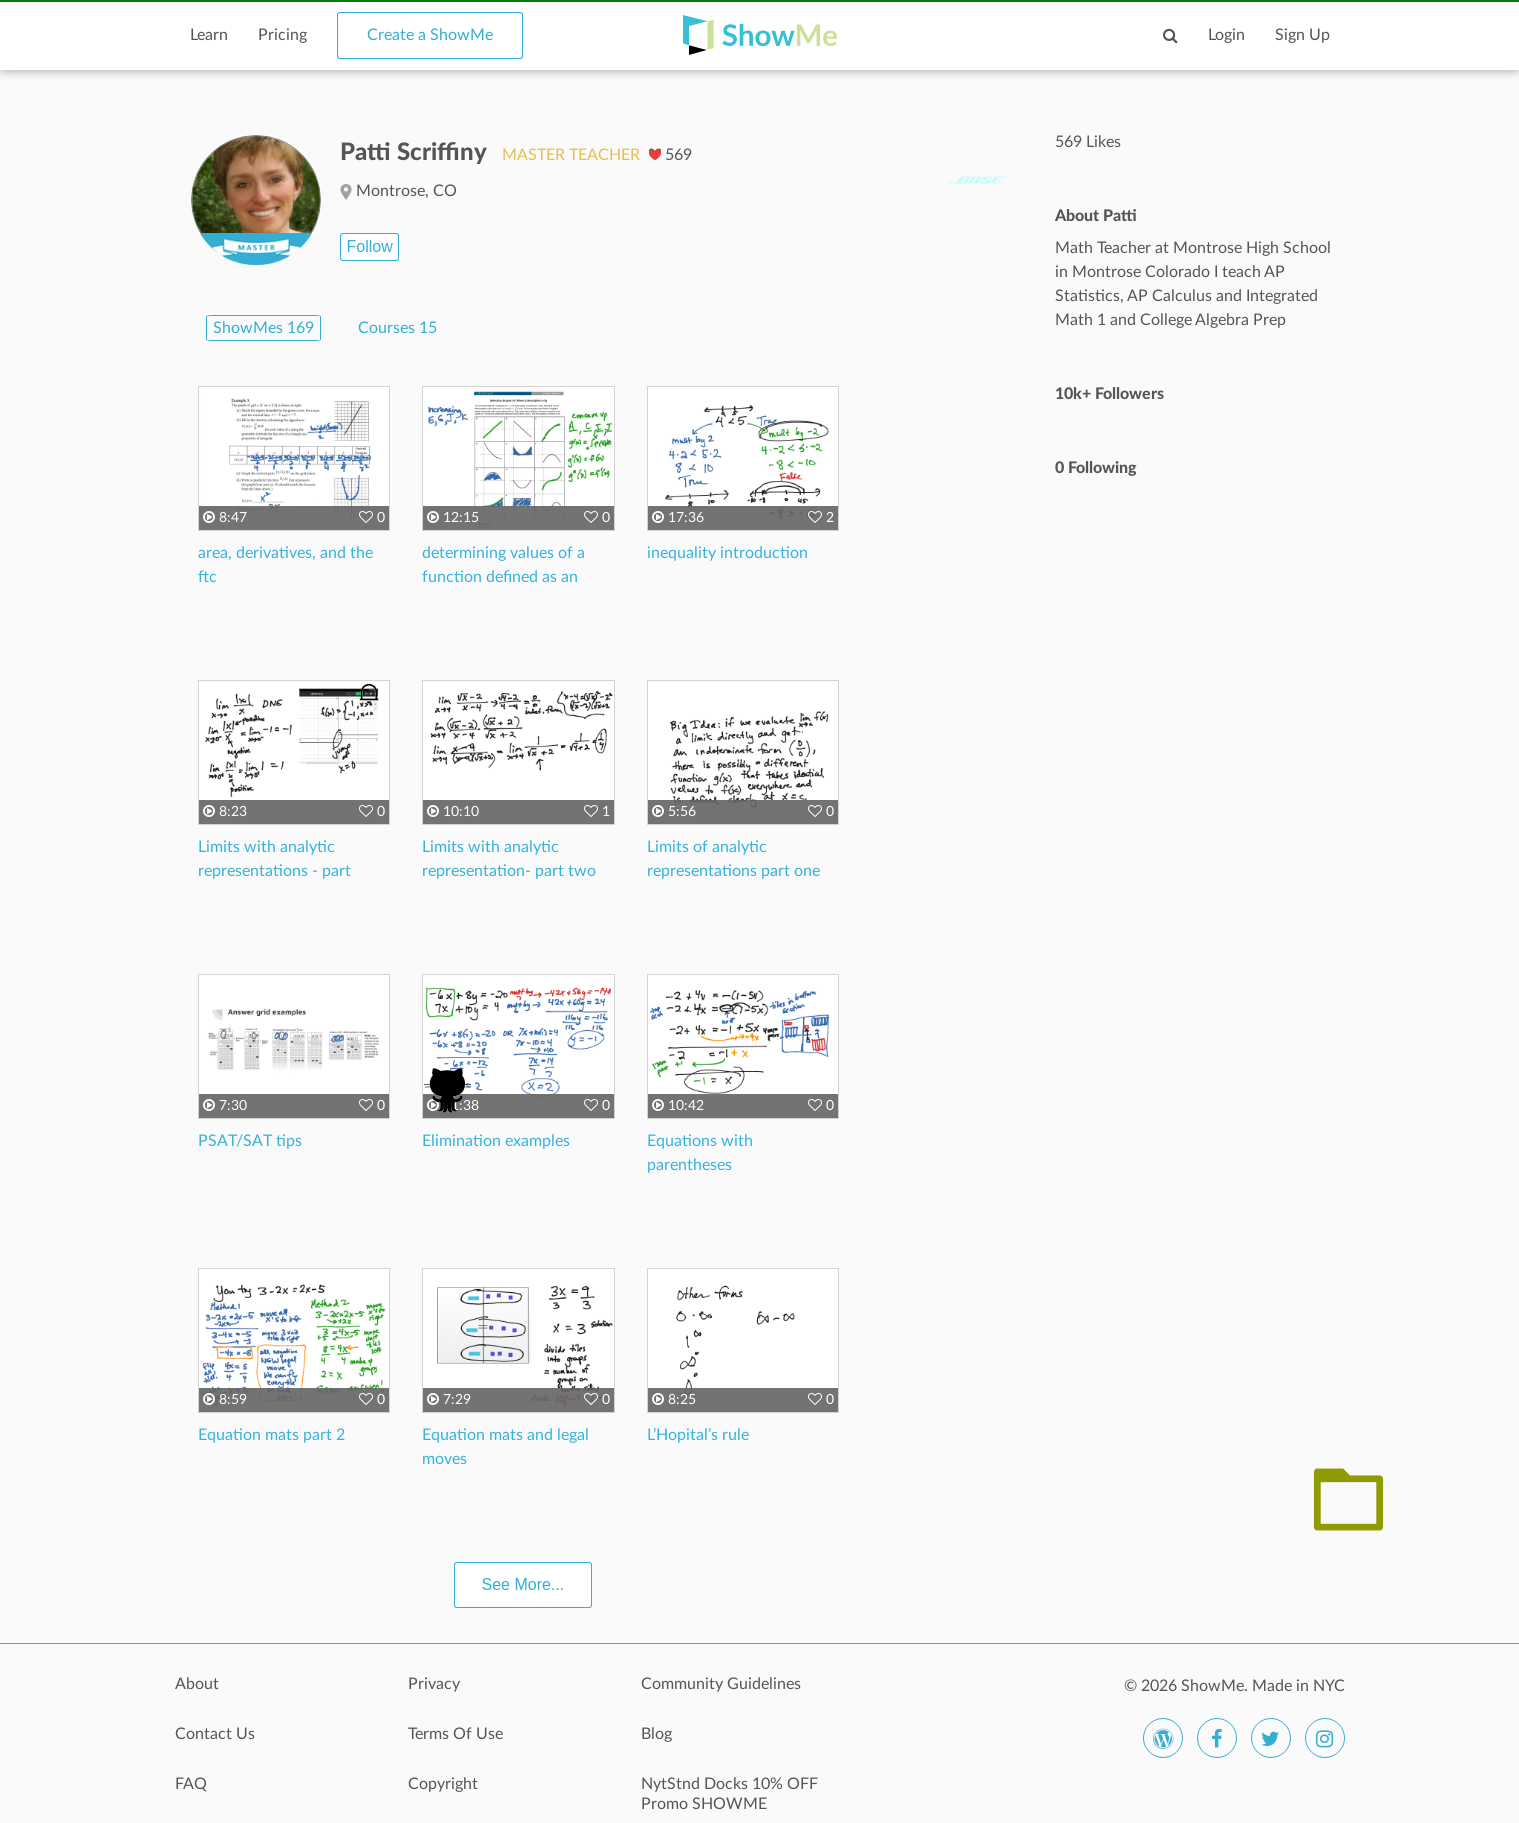  Describe the element at coordinates (1348, 1499) in the screenshot. I see `open folder to view files` at that location.